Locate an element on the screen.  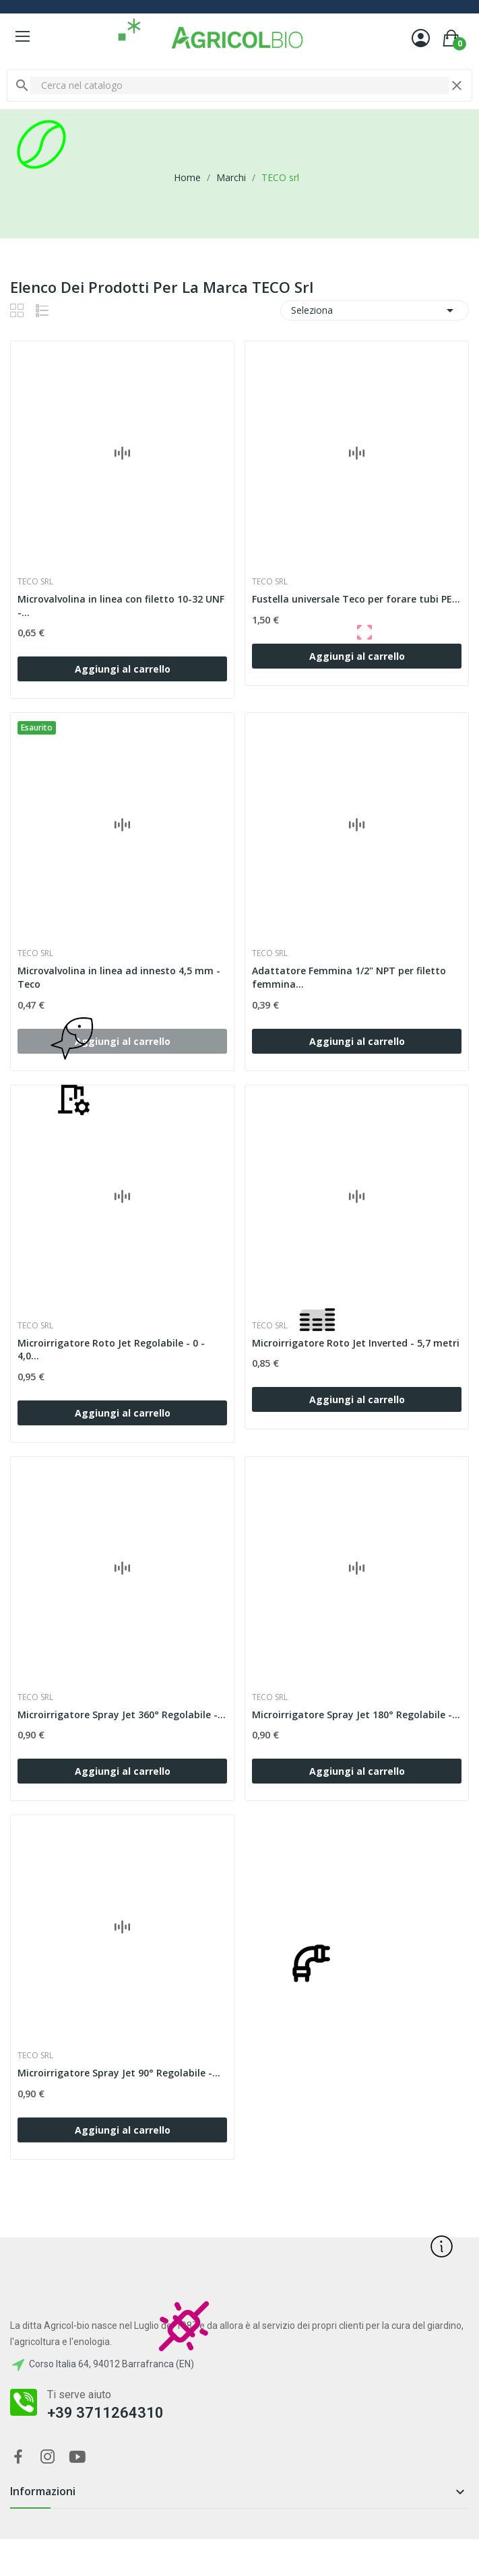
view more information or details is located at coordinates (441, 2246).